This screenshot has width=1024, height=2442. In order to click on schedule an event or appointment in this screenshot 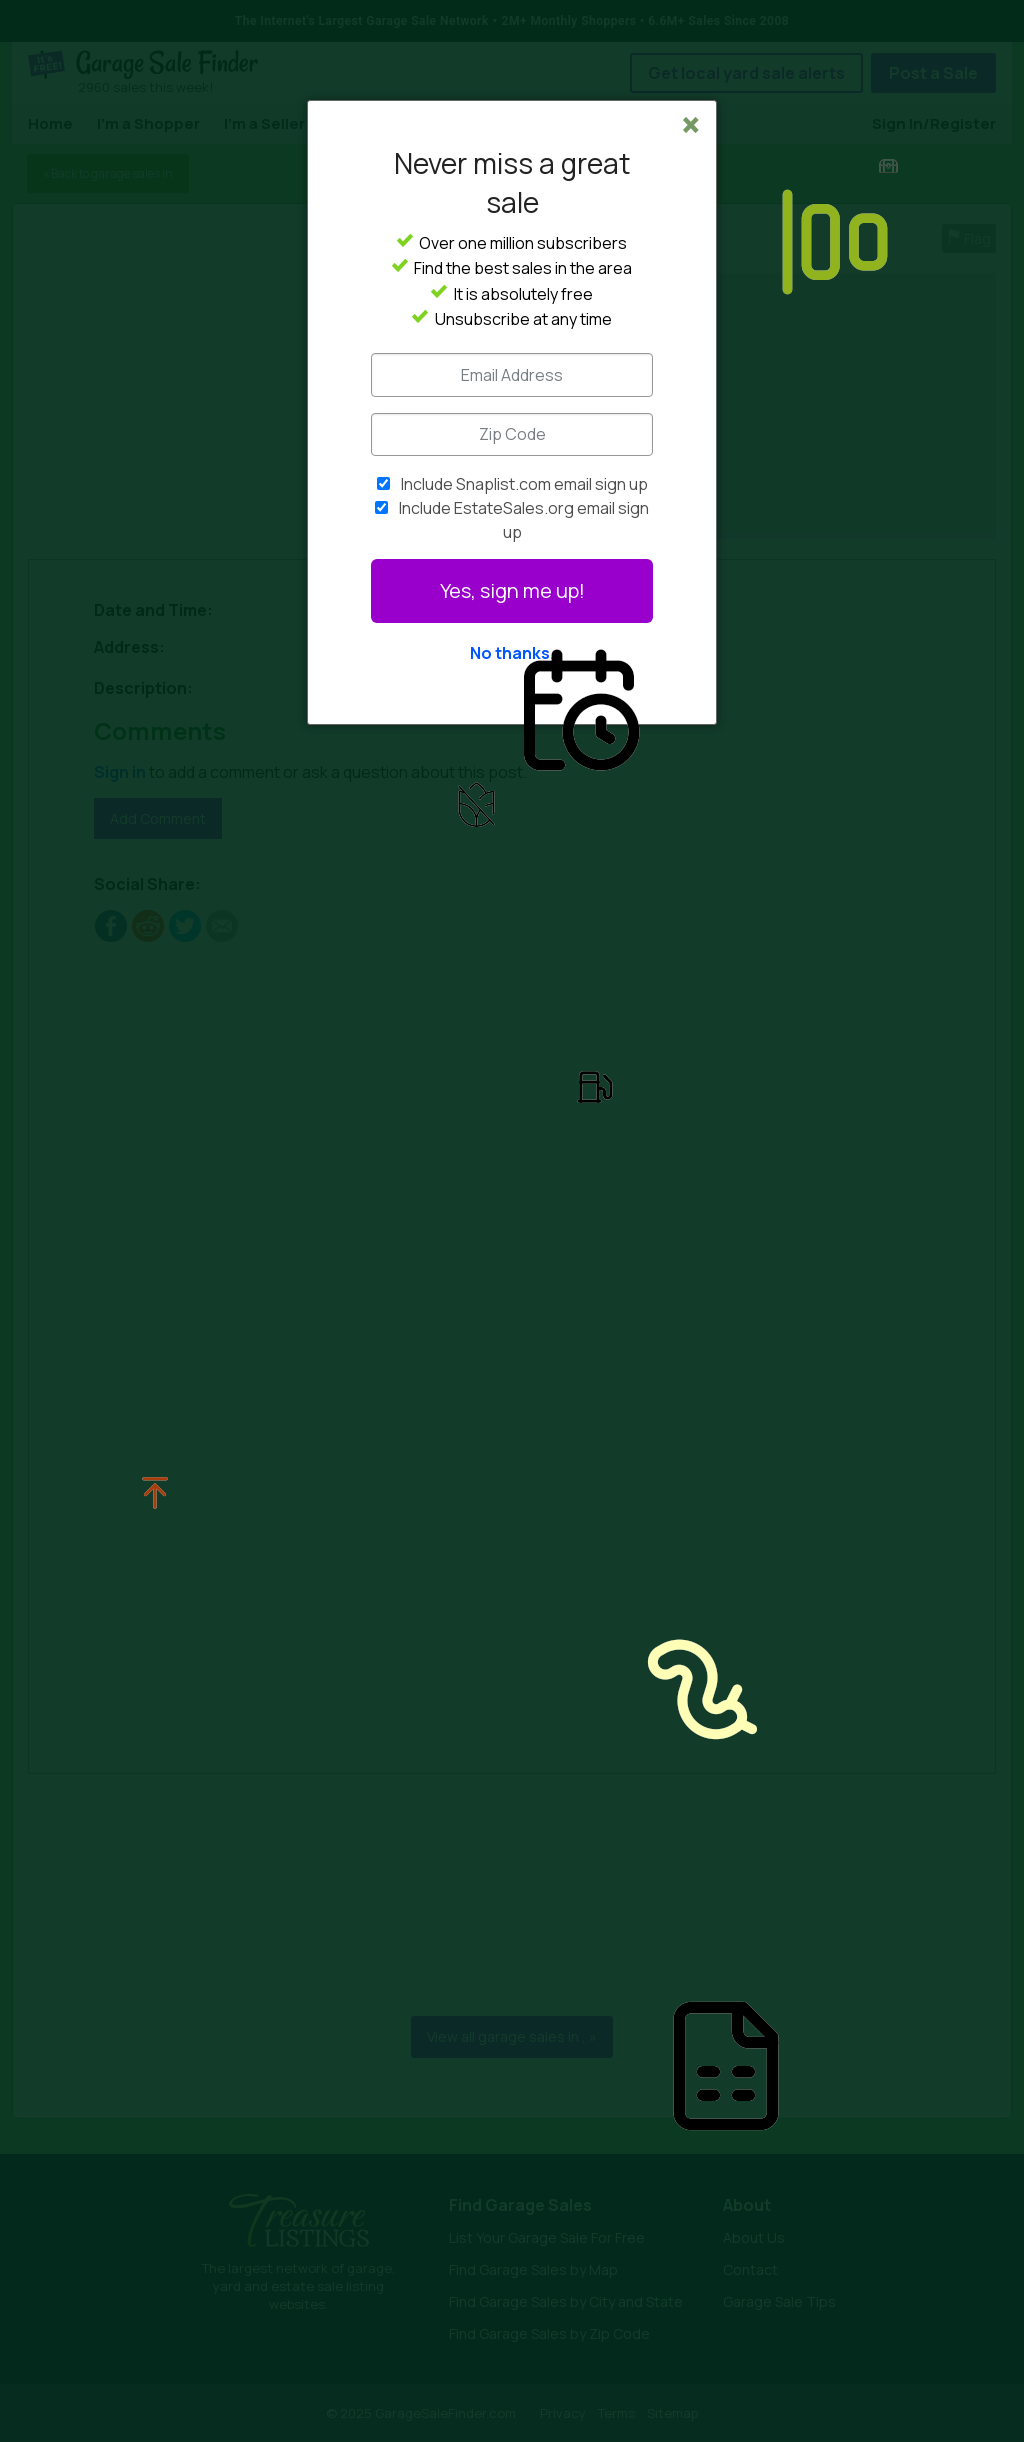, I will do `click(579, 710)`.